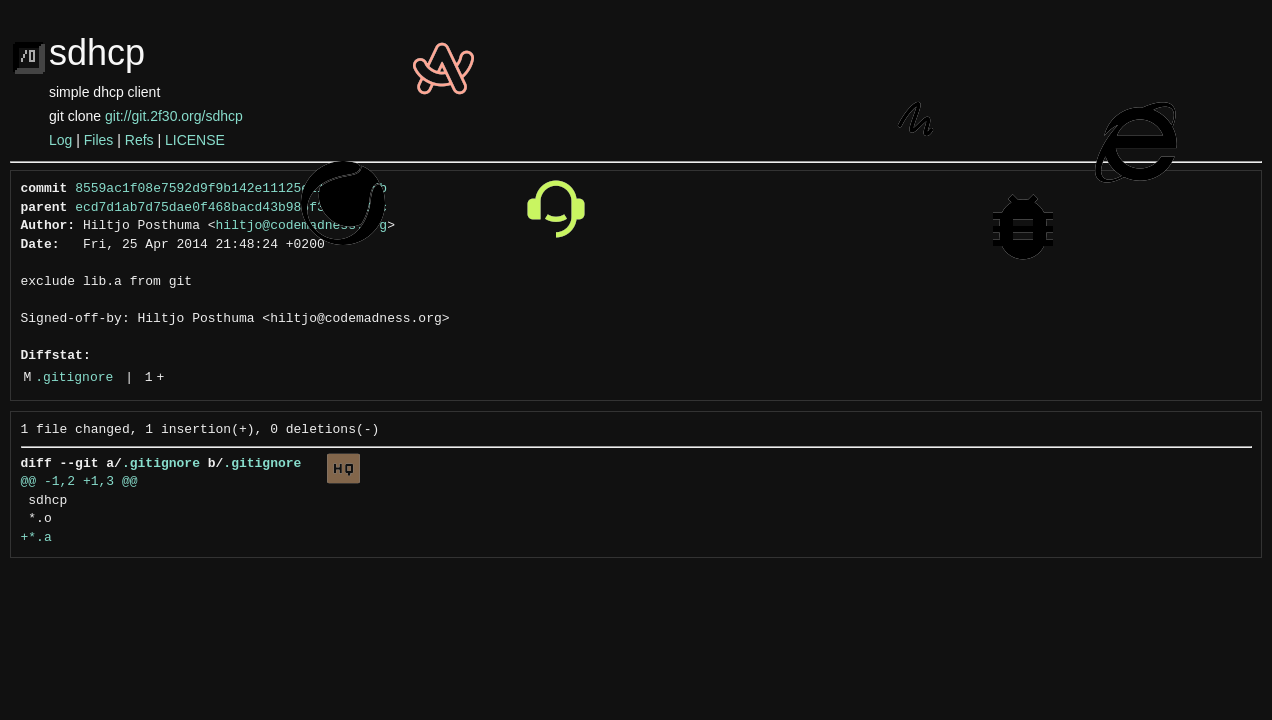 The height and width of the screenshot is (720, 1272). What do you see at coordinates (343, 203) in the screenshot?
I see `open Cinema 4D application` at bounding box center [343, 203].